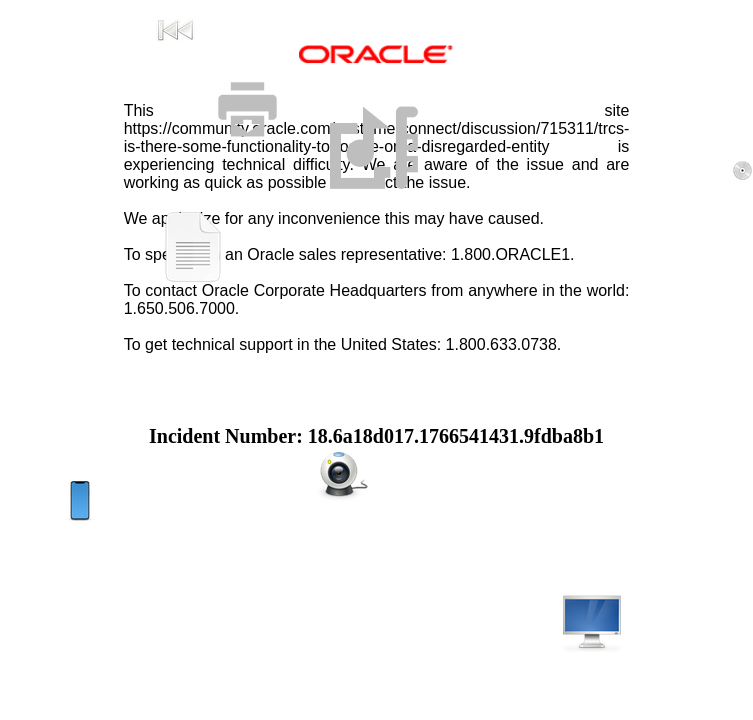 Image resolution: width=753 pixels, height=720 pixels. Describe the element at coordinates (339, 473) in the screenshot. I see `access webcam settings` at that location.